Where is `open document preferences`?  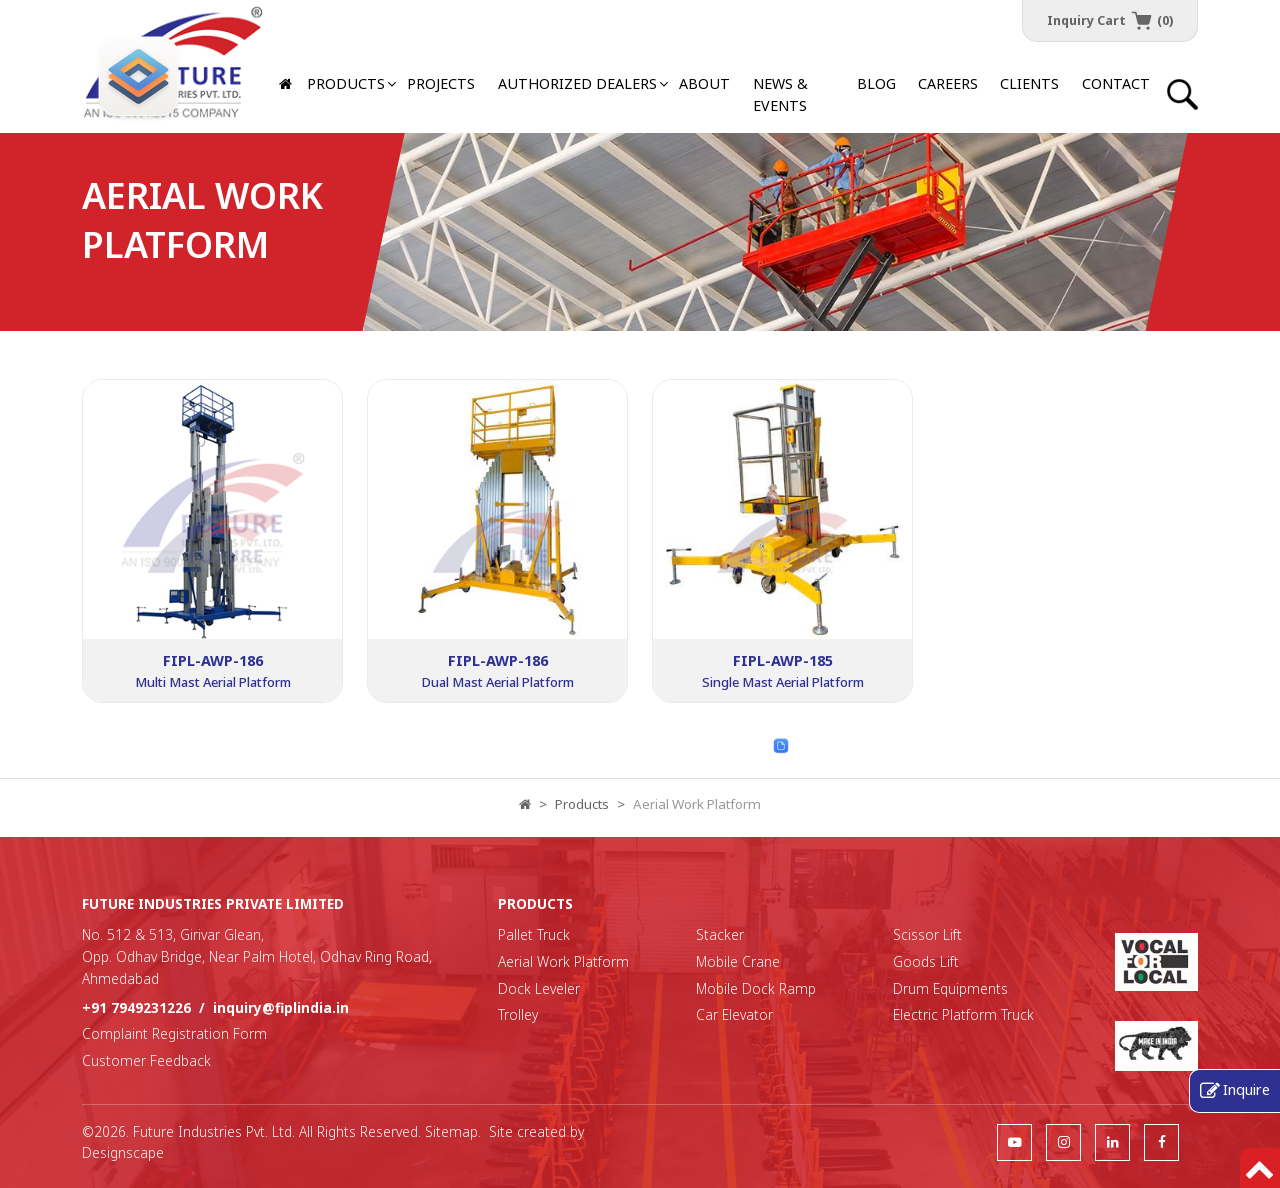
open document preferences is located at coordinates (781, 746).